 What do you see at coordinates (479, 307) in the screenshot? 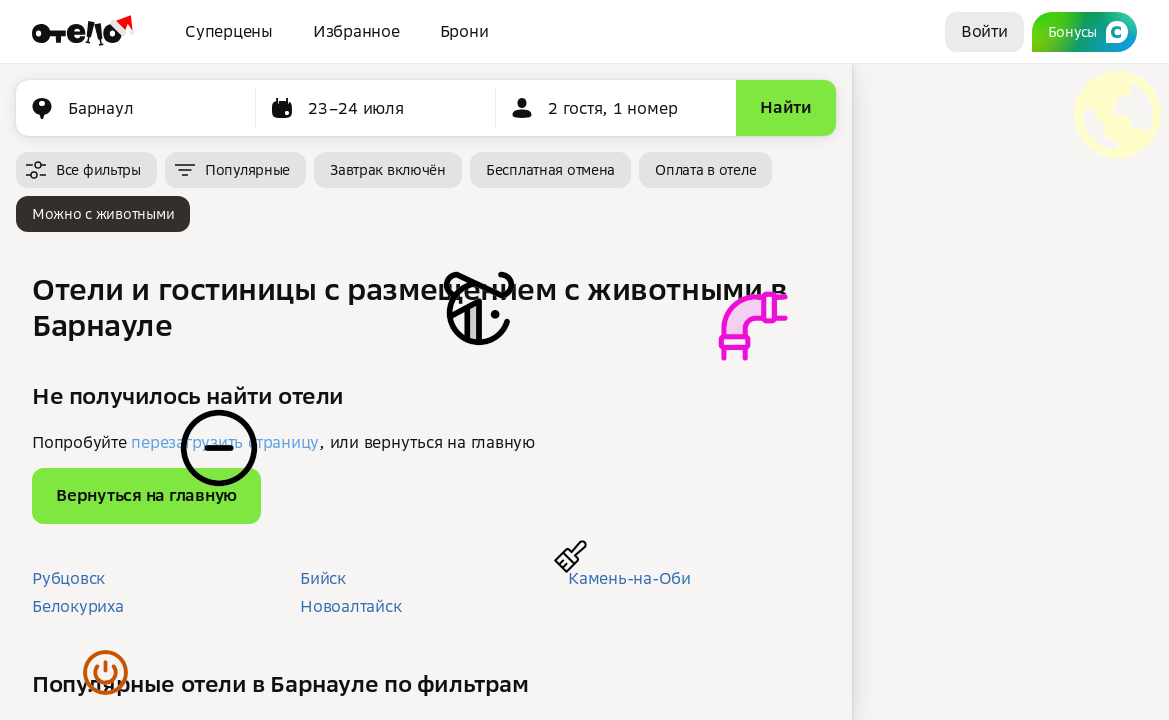
I see `open The New York Times app` at bounding box center [479, 307].